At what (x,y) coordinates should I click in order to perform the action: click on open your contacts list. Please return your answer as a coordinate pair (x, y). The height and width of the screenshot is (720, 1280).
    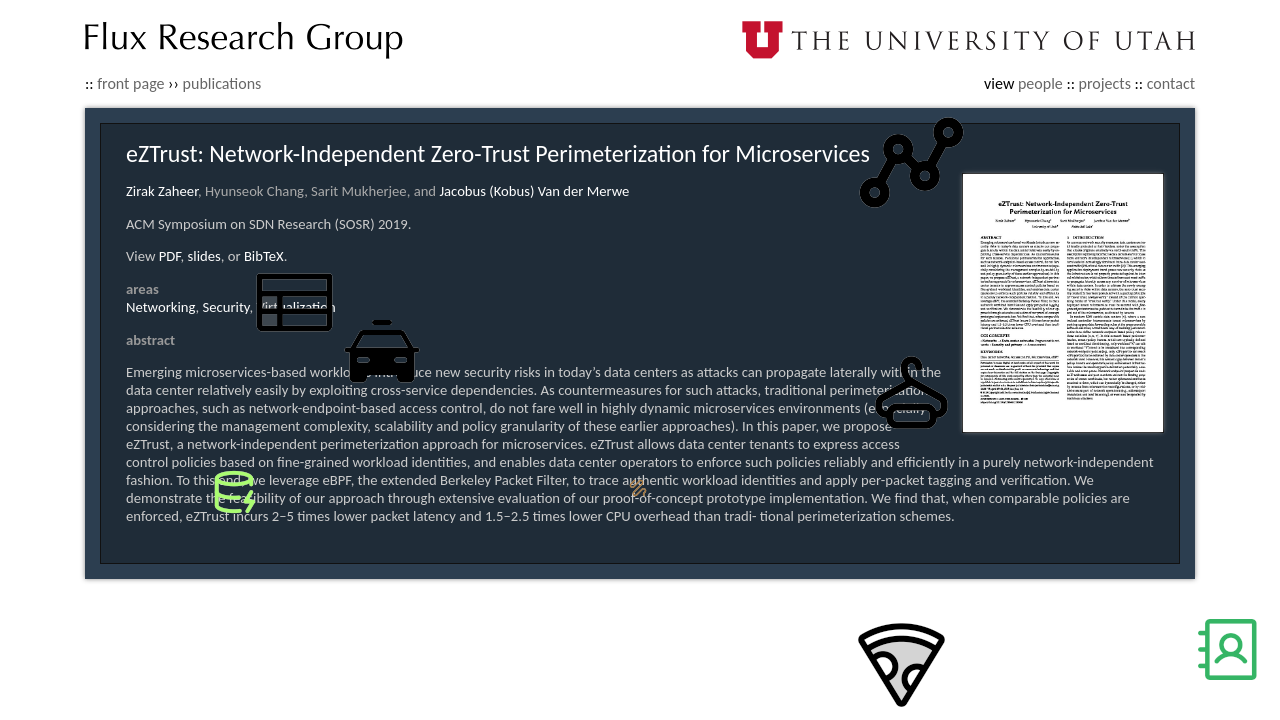
    Looking at the image, I should click on (1228, 649).